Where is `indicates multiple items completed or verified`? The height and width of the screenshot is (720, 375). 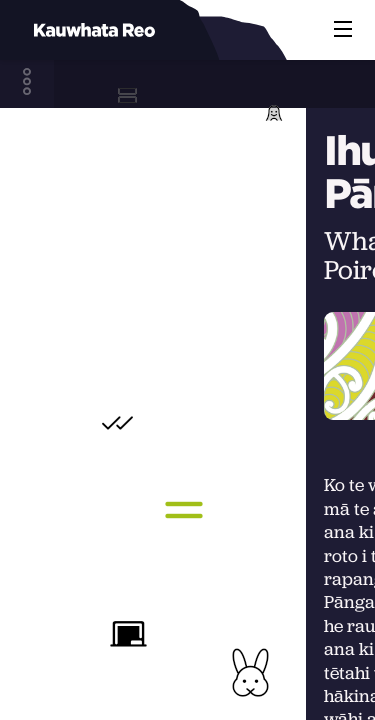 indicates multiple items completed or verified is located at coordinates (117, 423).